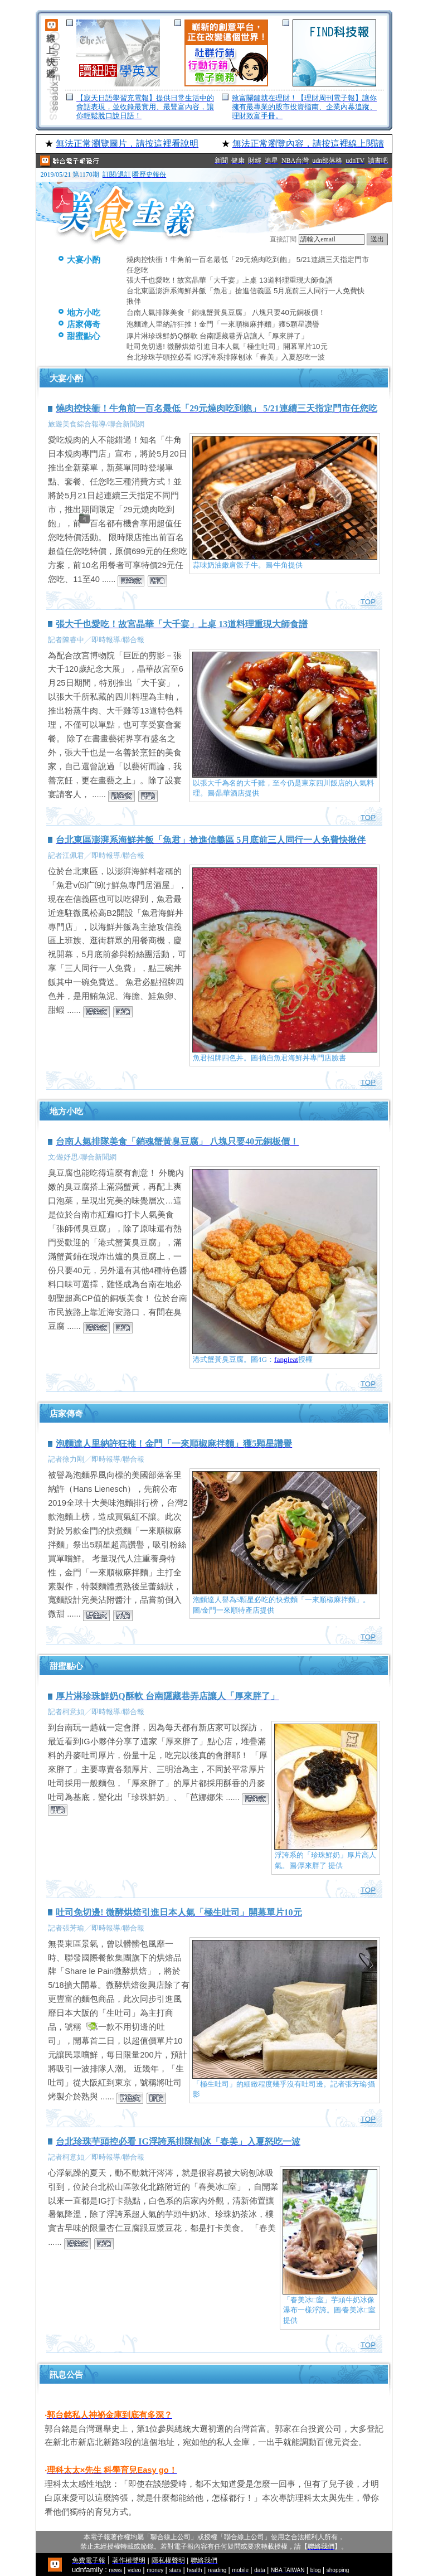 This screenshot has height=2576, width=428. I want to click on open a PDF document, so click(63, 200).